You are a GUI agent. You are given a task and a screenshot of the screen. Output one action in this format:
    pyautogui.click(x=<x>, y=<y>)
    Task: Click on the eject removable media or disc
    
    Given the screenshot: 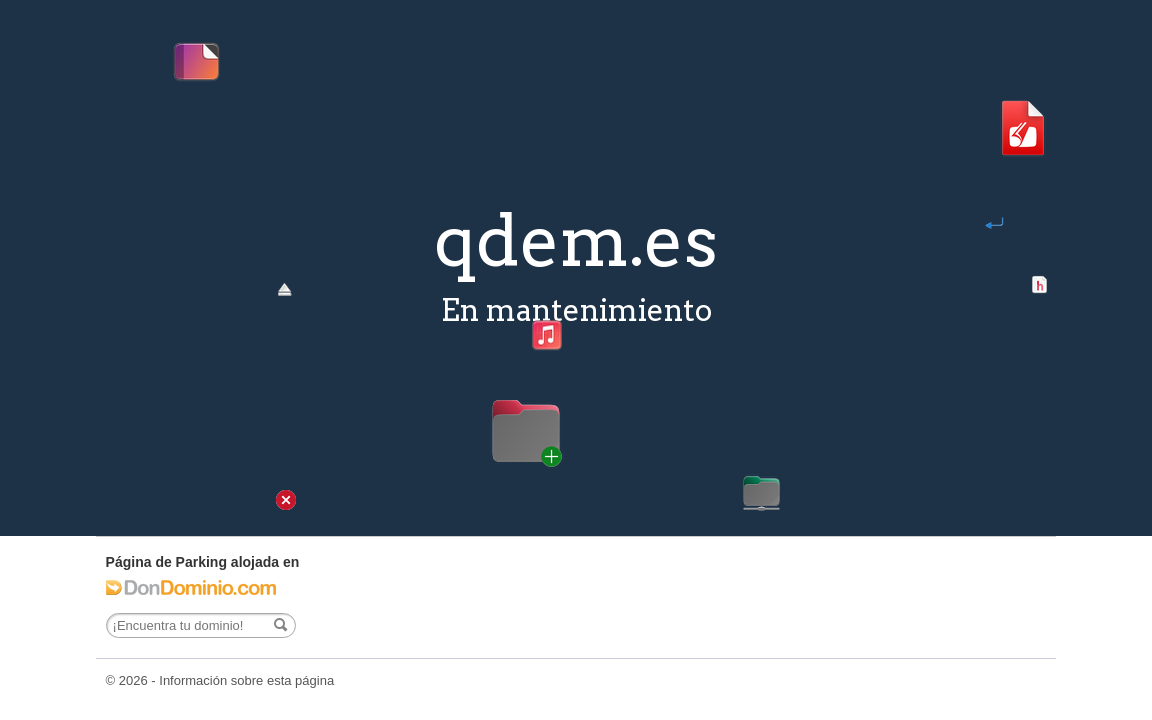 What is the action you would take?
    pyautogui.click(x=284, y=289)
    